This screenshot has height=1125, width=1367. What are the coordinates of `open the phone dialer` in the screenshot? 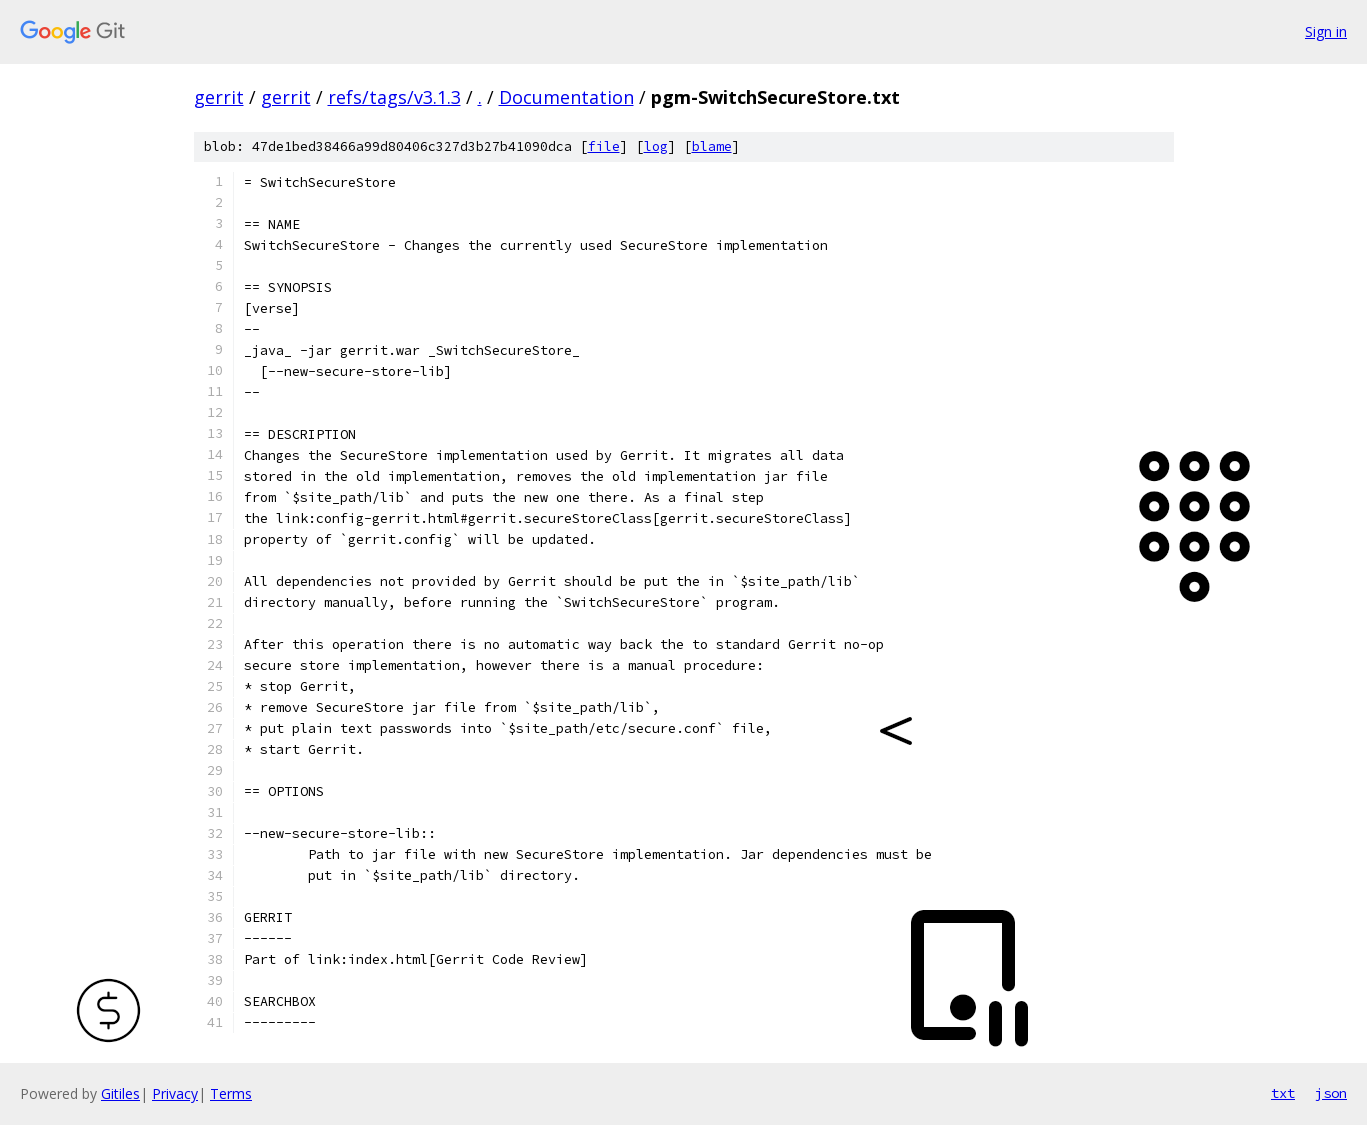 It's located at (1194, 526).